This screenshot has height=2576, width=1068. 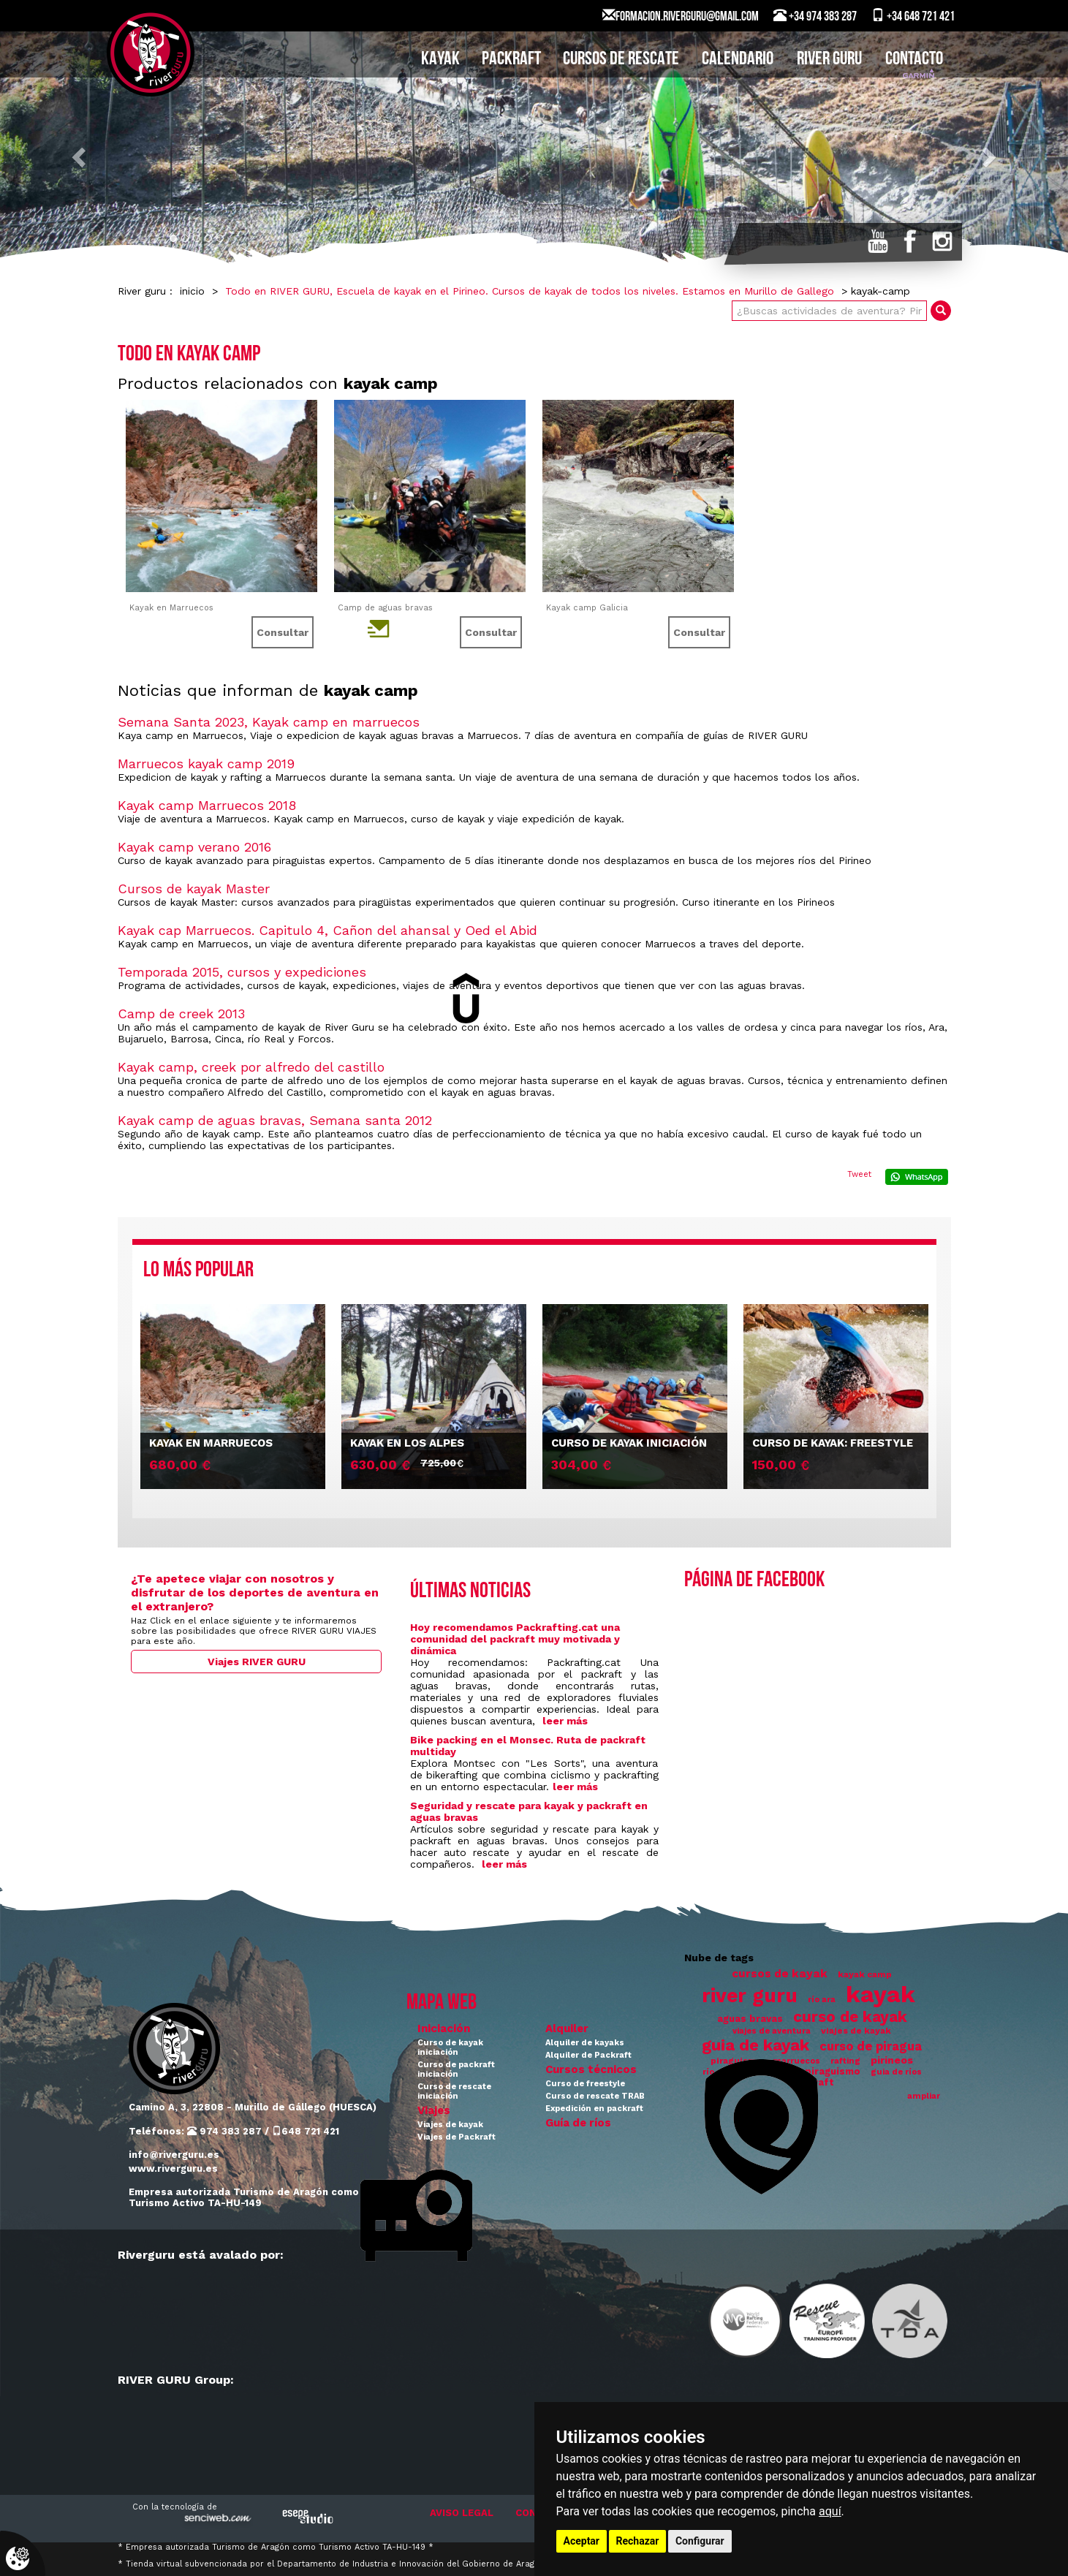 What do you see at coordinates (416, 2215) in the screenshot?
I see `start a presentation` at bounding box center [416, 2215].